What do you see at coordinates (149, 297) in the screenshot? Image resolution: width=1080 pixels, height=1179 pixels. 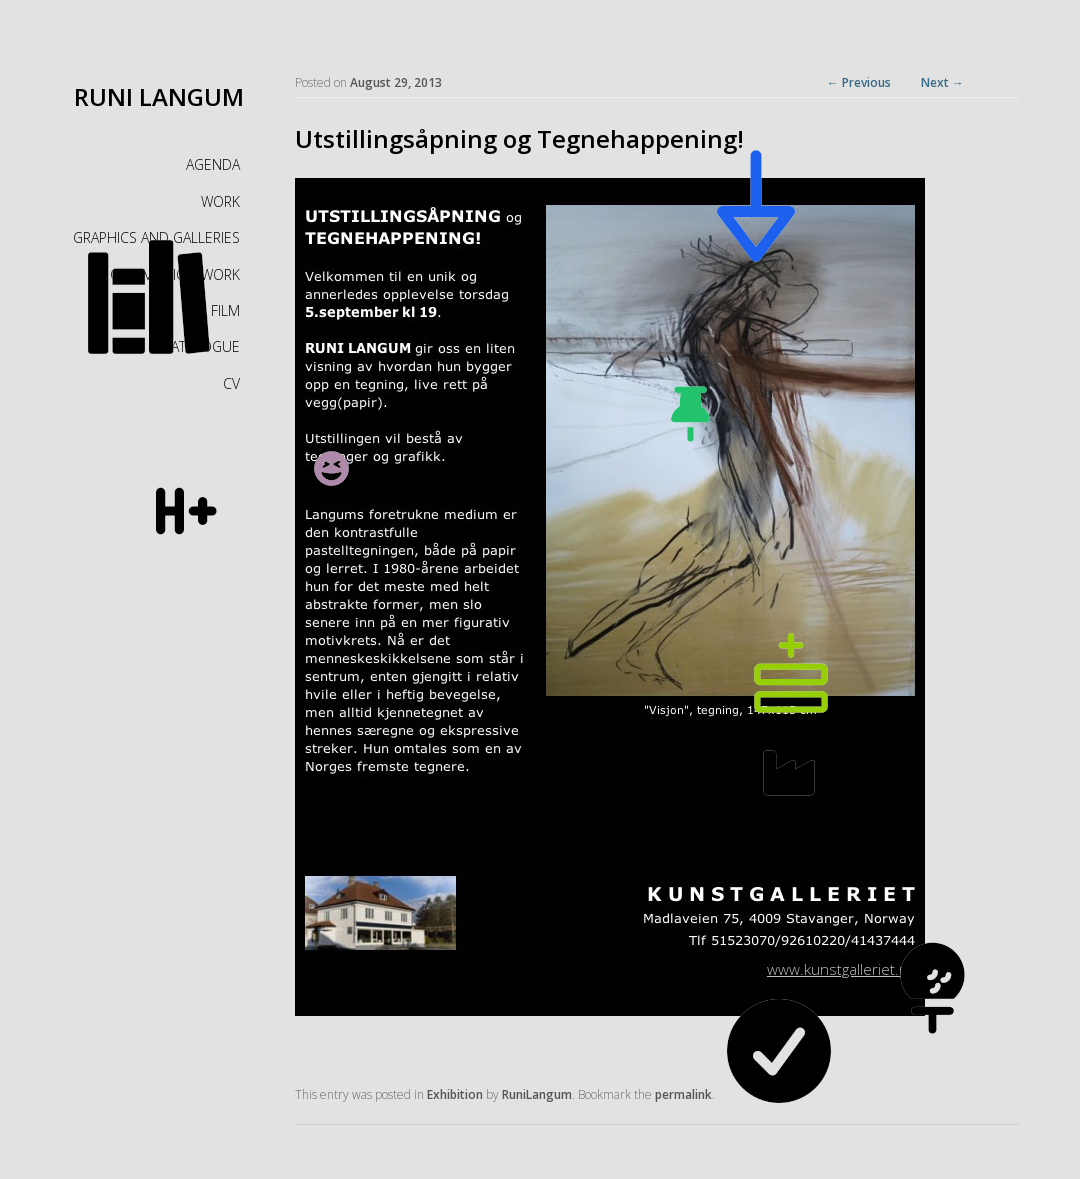 I see `access your saved books or media library` at bounding box center [149, 297].